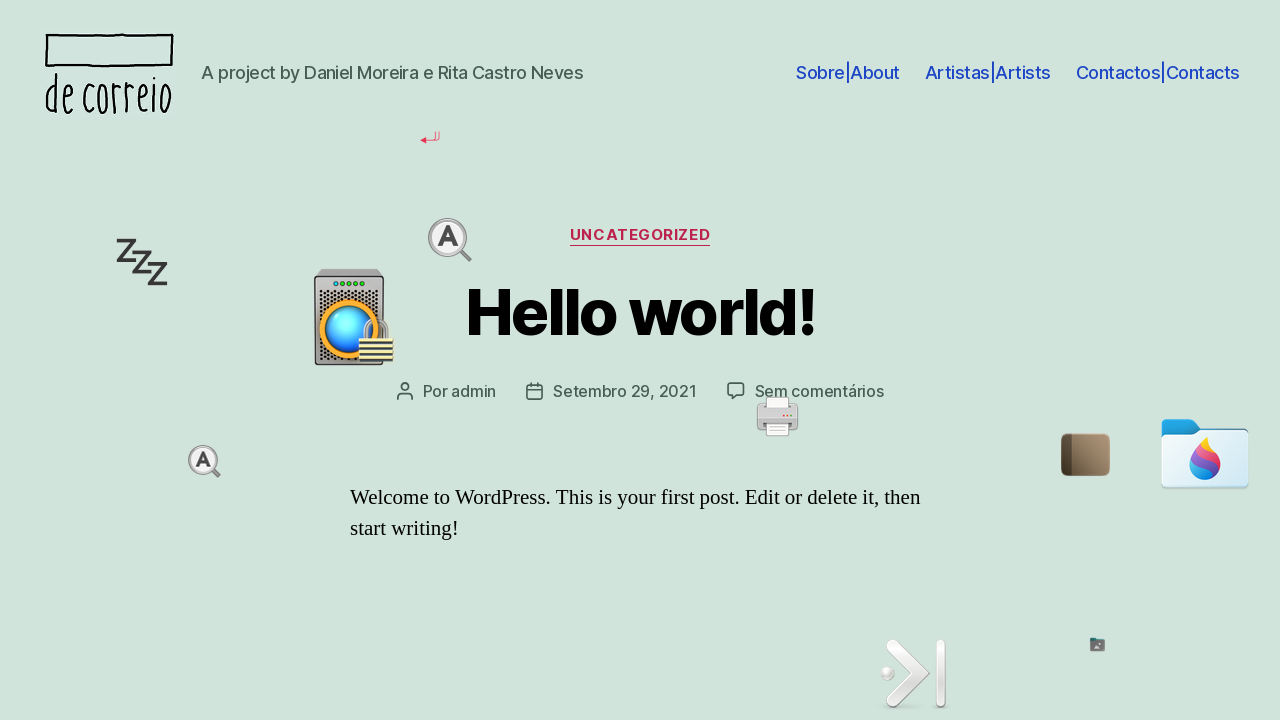 The height and width of the screenshot is (720, 1280). What do you see at coordinates (429, 137) in the screenshot?
I see `reply to all recipients of an email` at bounding box center [429, 137].